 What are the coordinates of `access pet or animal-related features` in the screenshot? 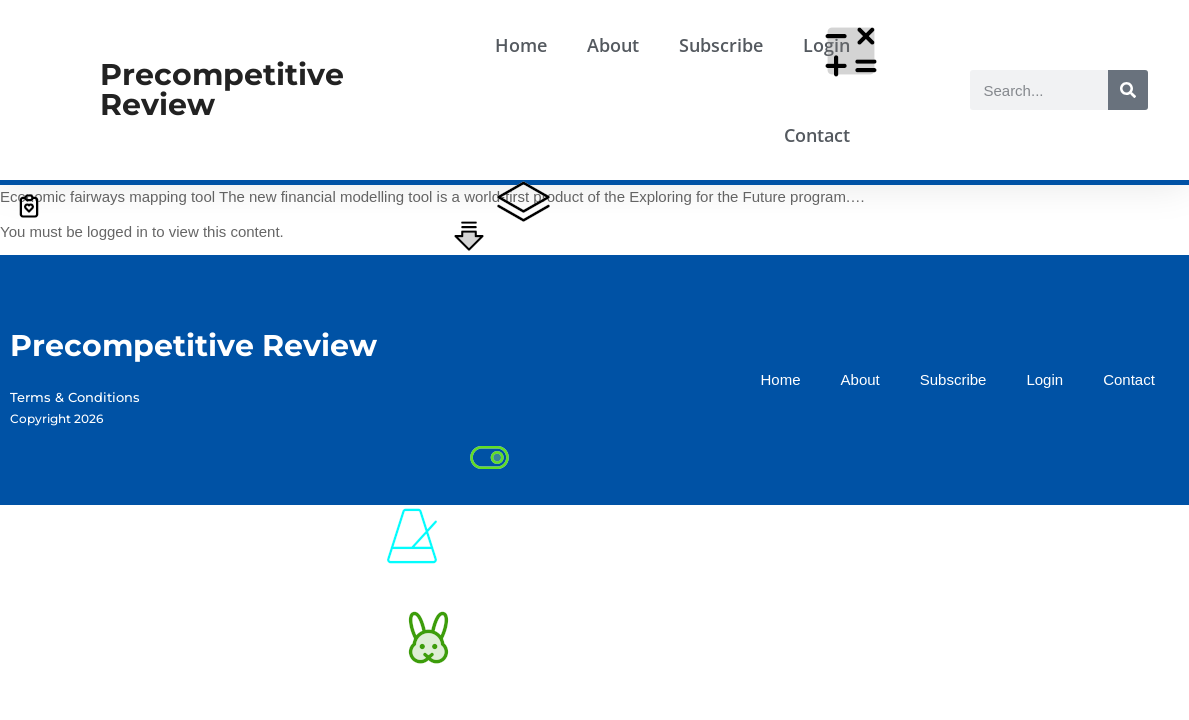 It's located at (428, 638).